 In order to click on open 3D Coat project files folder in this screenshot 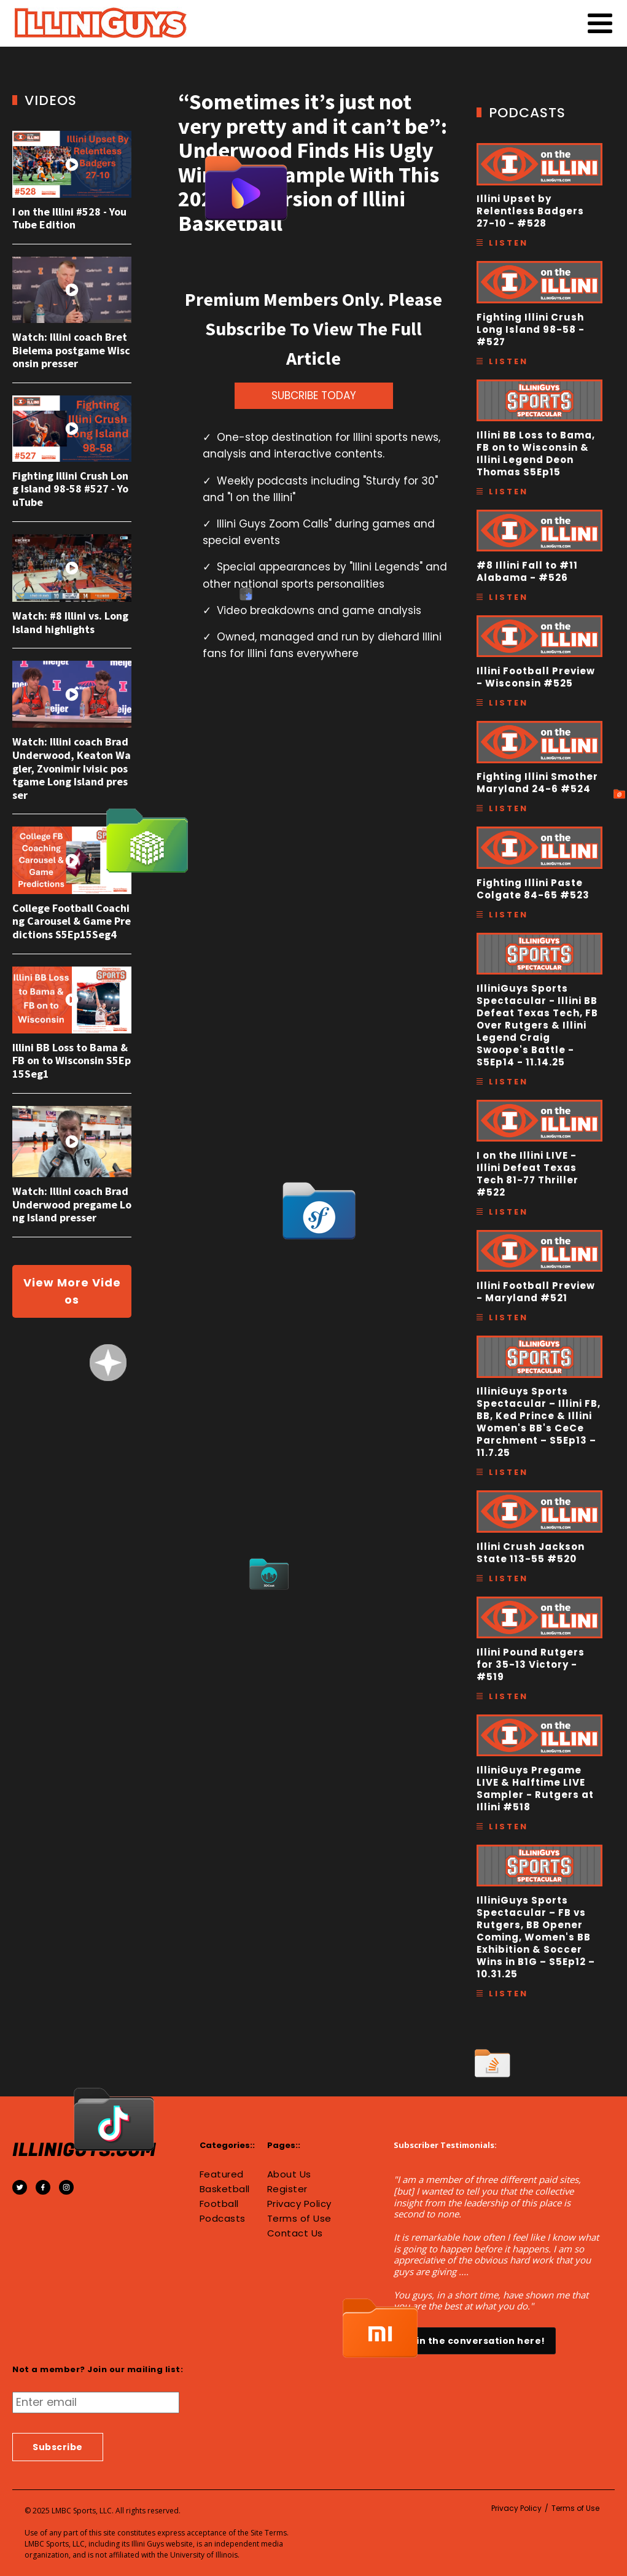, I will do `click(269, 1575)`.